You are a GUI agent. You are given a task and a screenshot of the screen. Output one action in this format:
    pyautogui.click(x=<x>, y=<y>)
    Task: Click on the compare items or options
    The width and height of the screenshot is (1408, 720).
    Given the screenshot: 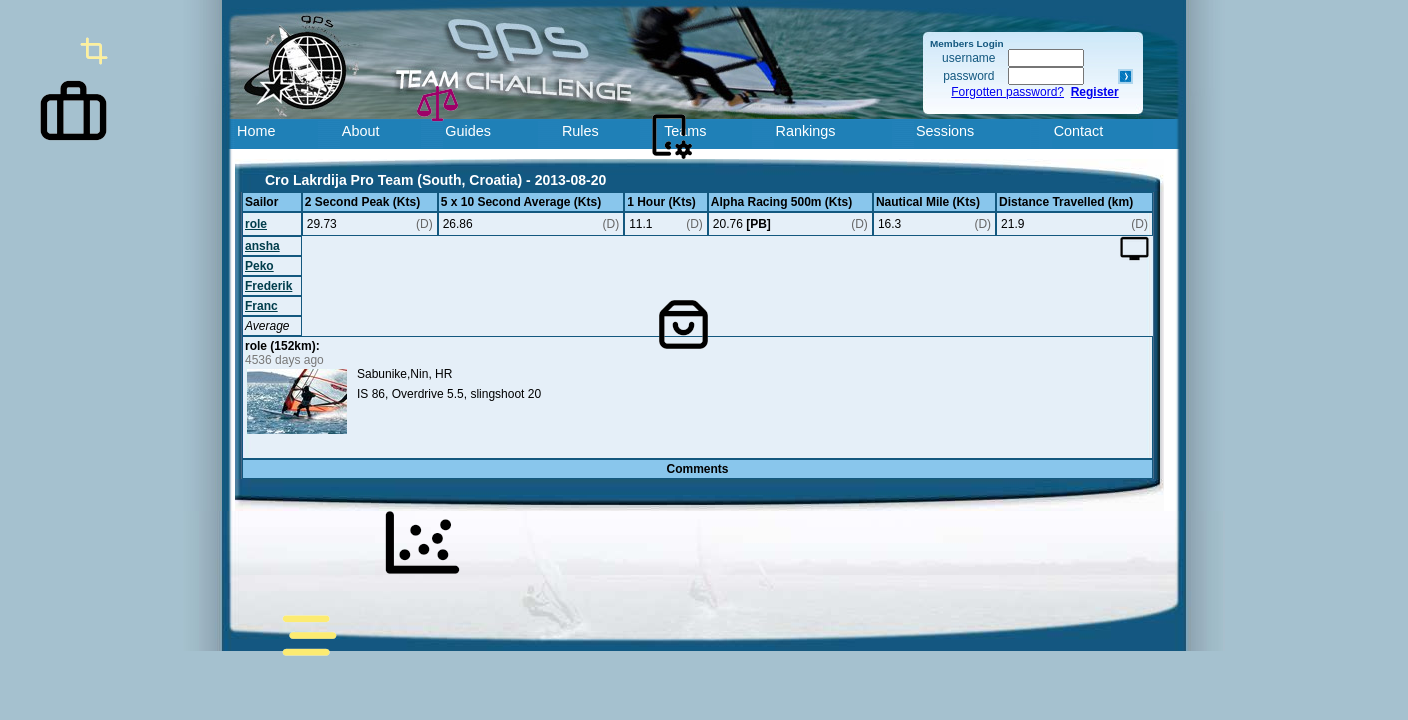 What is the action you would take?
    pyautogui.click(x=437, y=103)
    